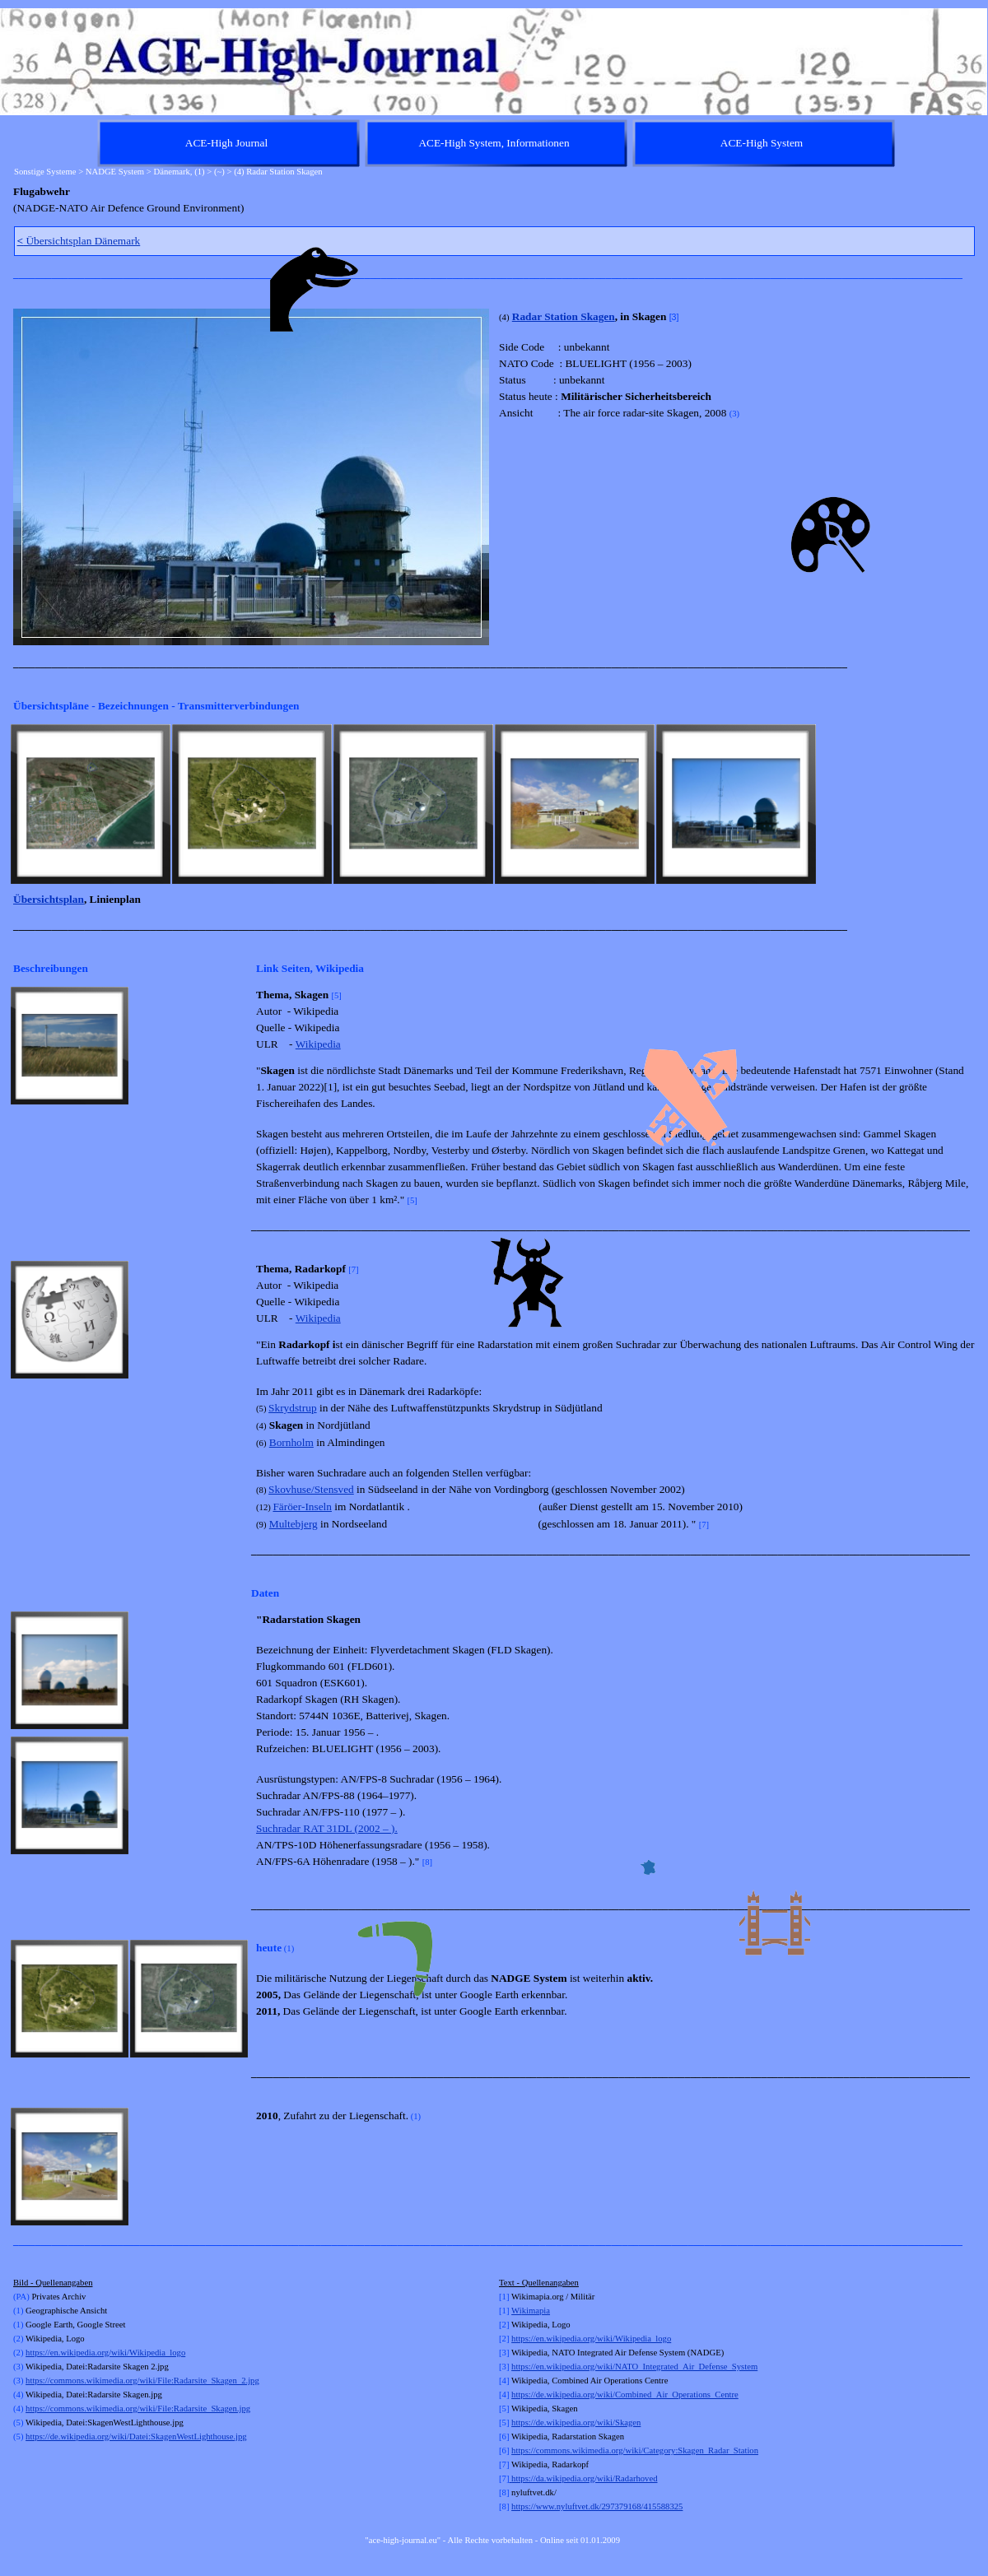  I want to click on select France as your country or region, so click(648, 1867).